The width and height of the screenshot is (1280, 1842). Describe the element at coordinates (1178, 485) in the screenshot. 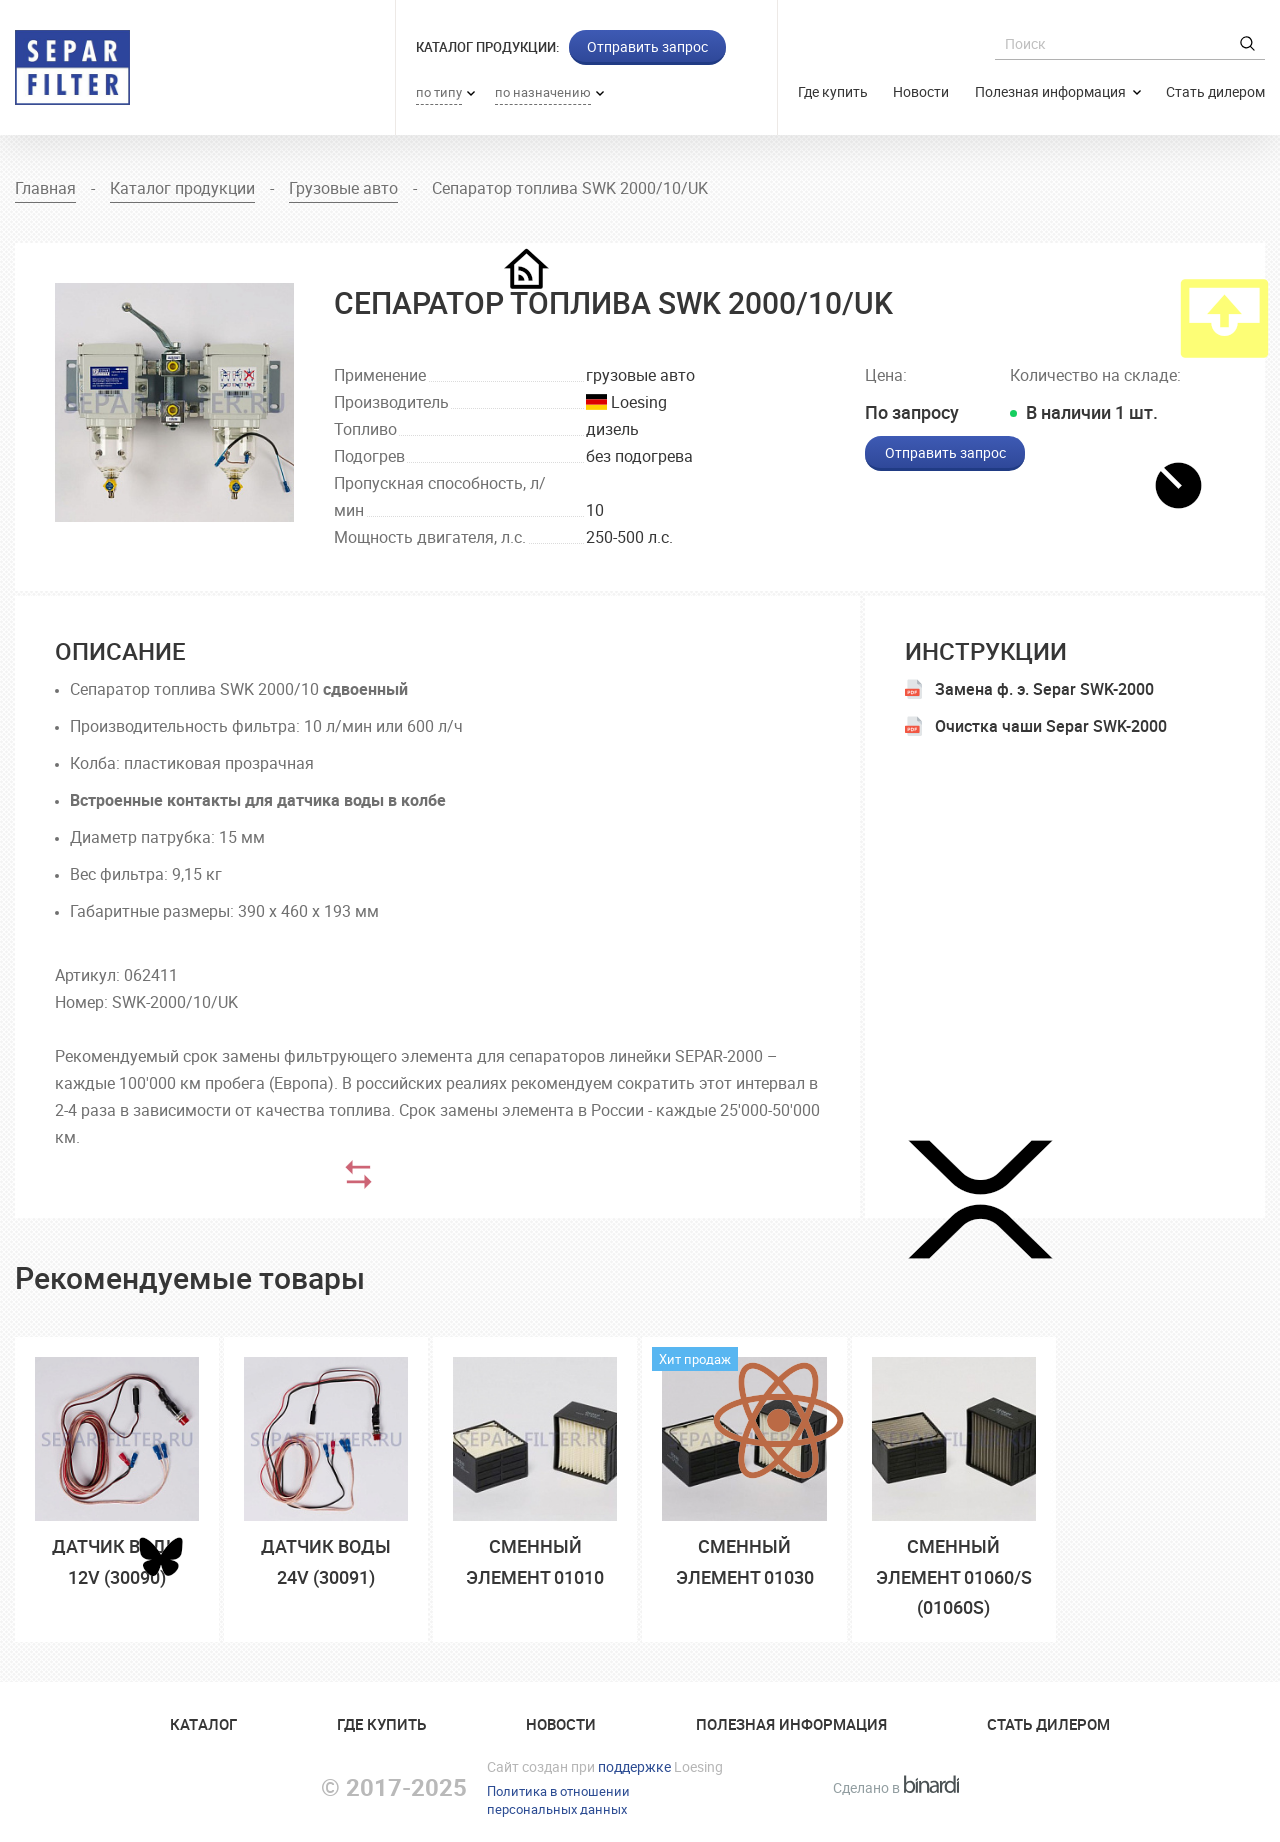

I see `scan a QR code or barcode` at that location.